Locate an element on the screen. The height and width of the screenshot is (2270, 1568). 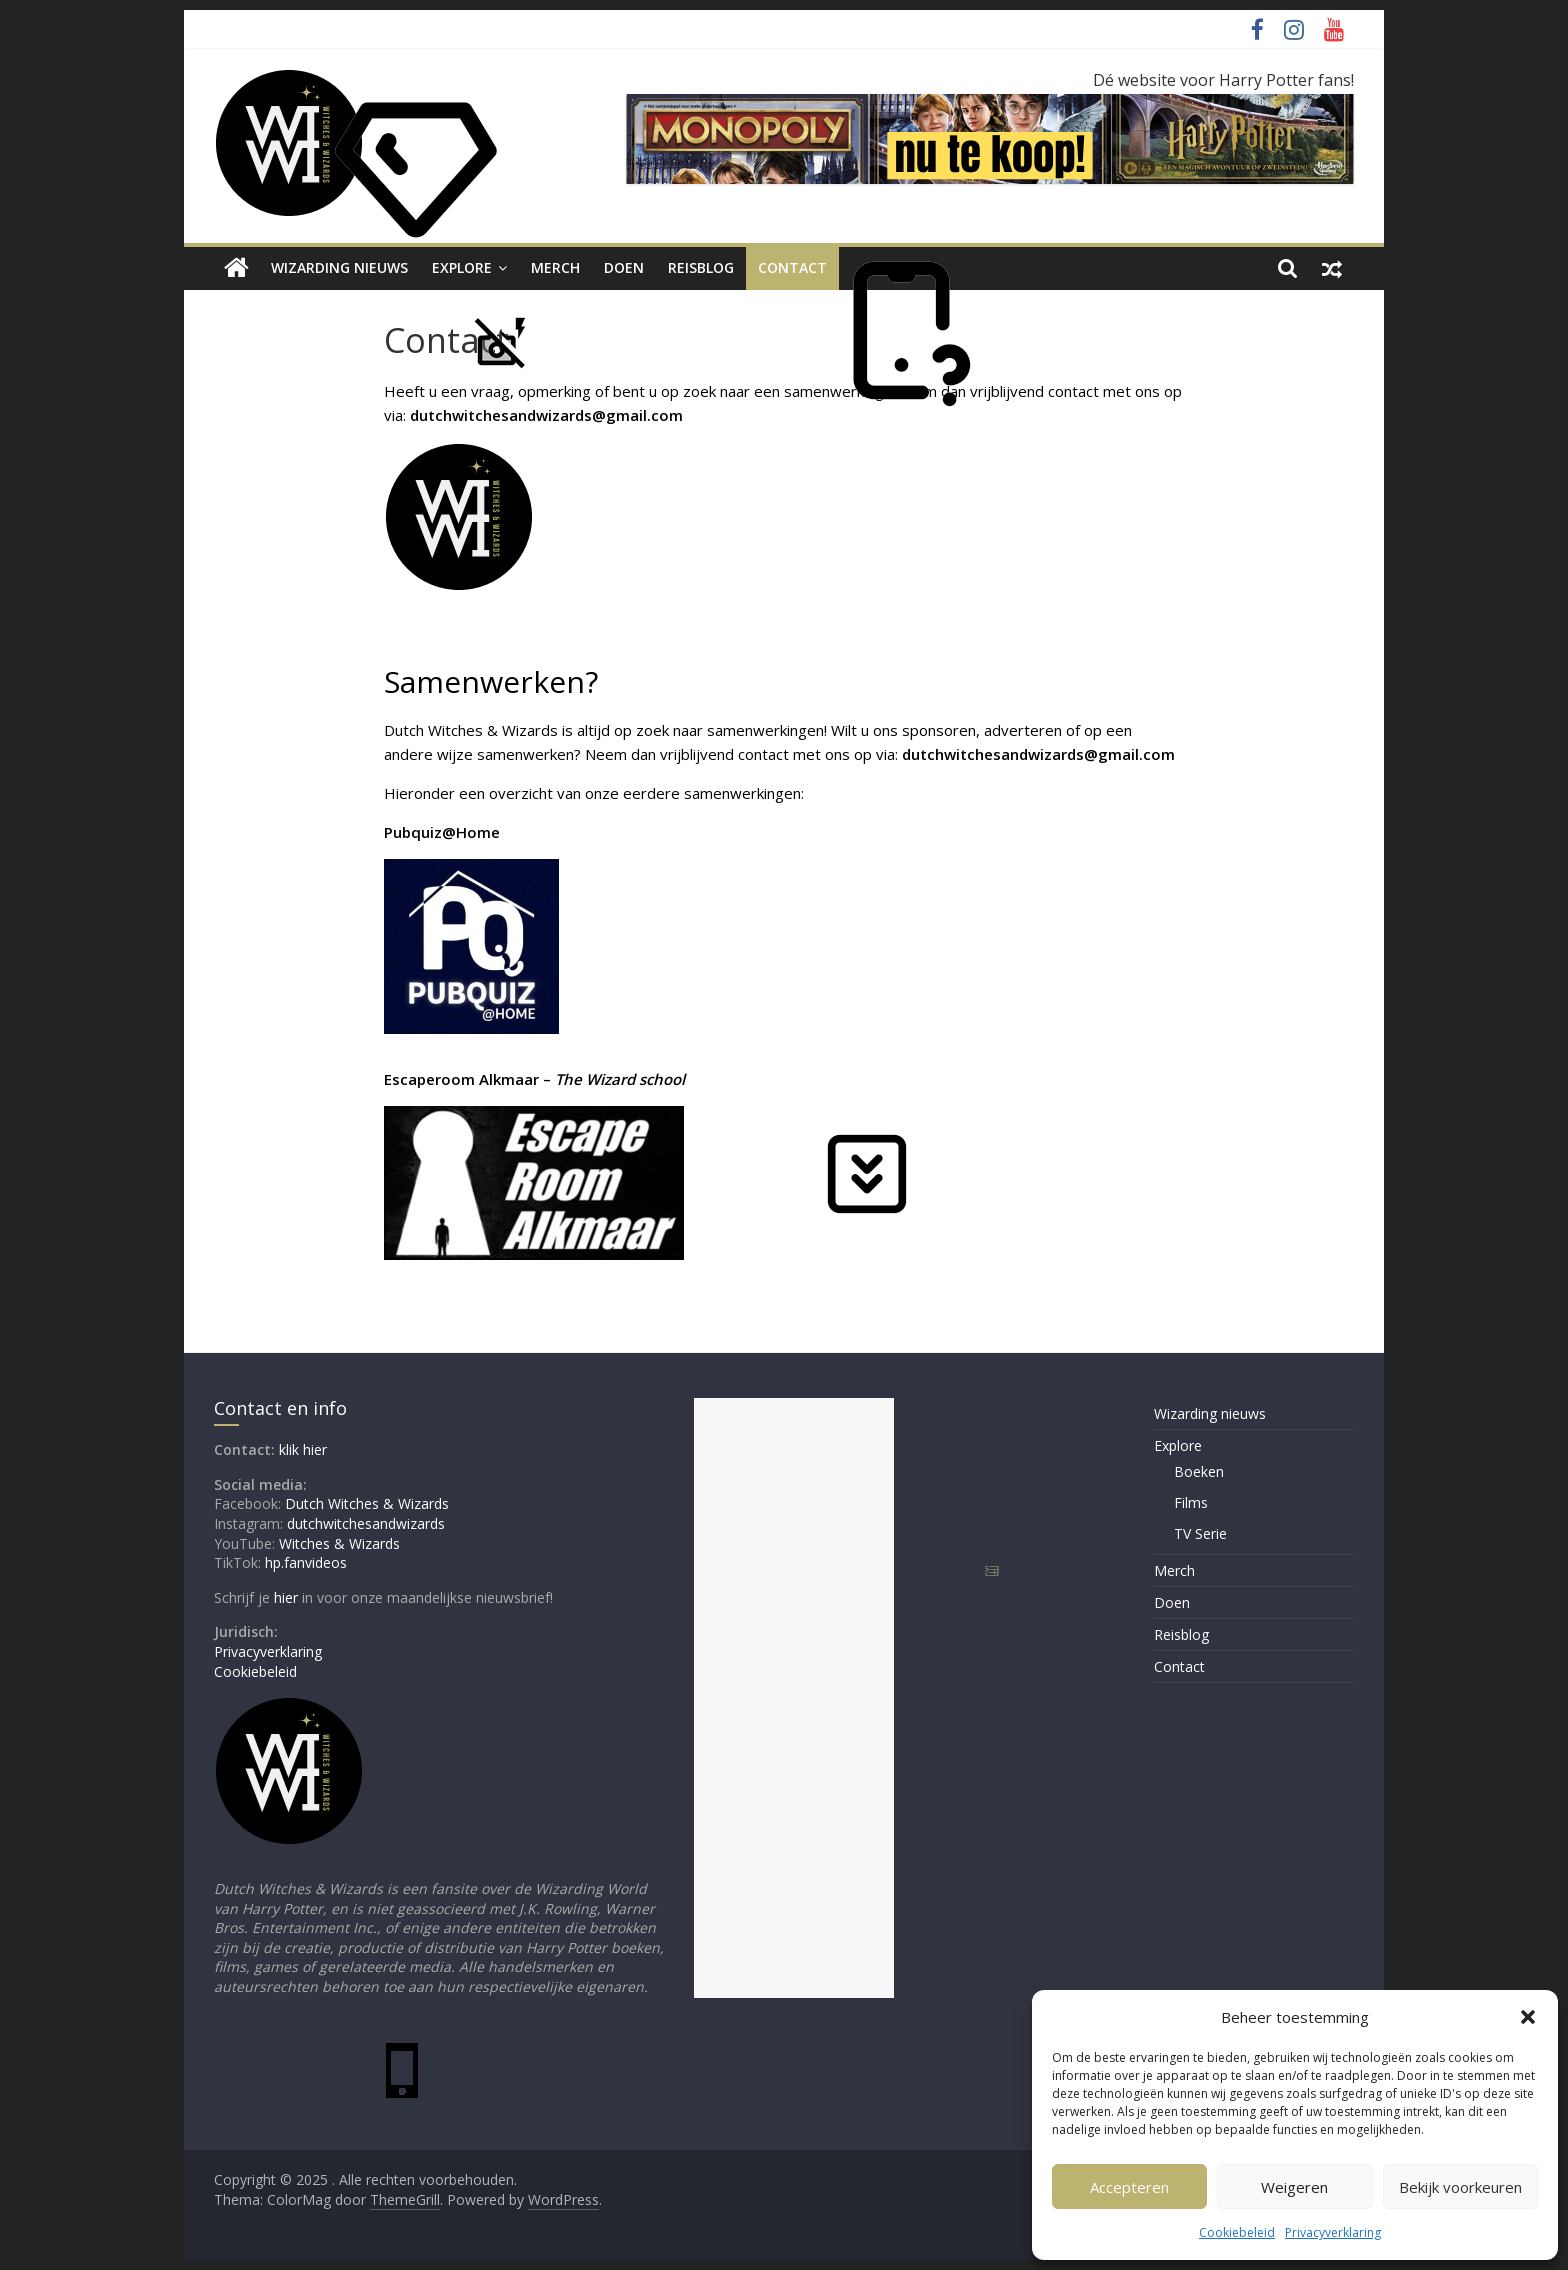
indicates premium or pro membership status is located at coordinates (416, 167).